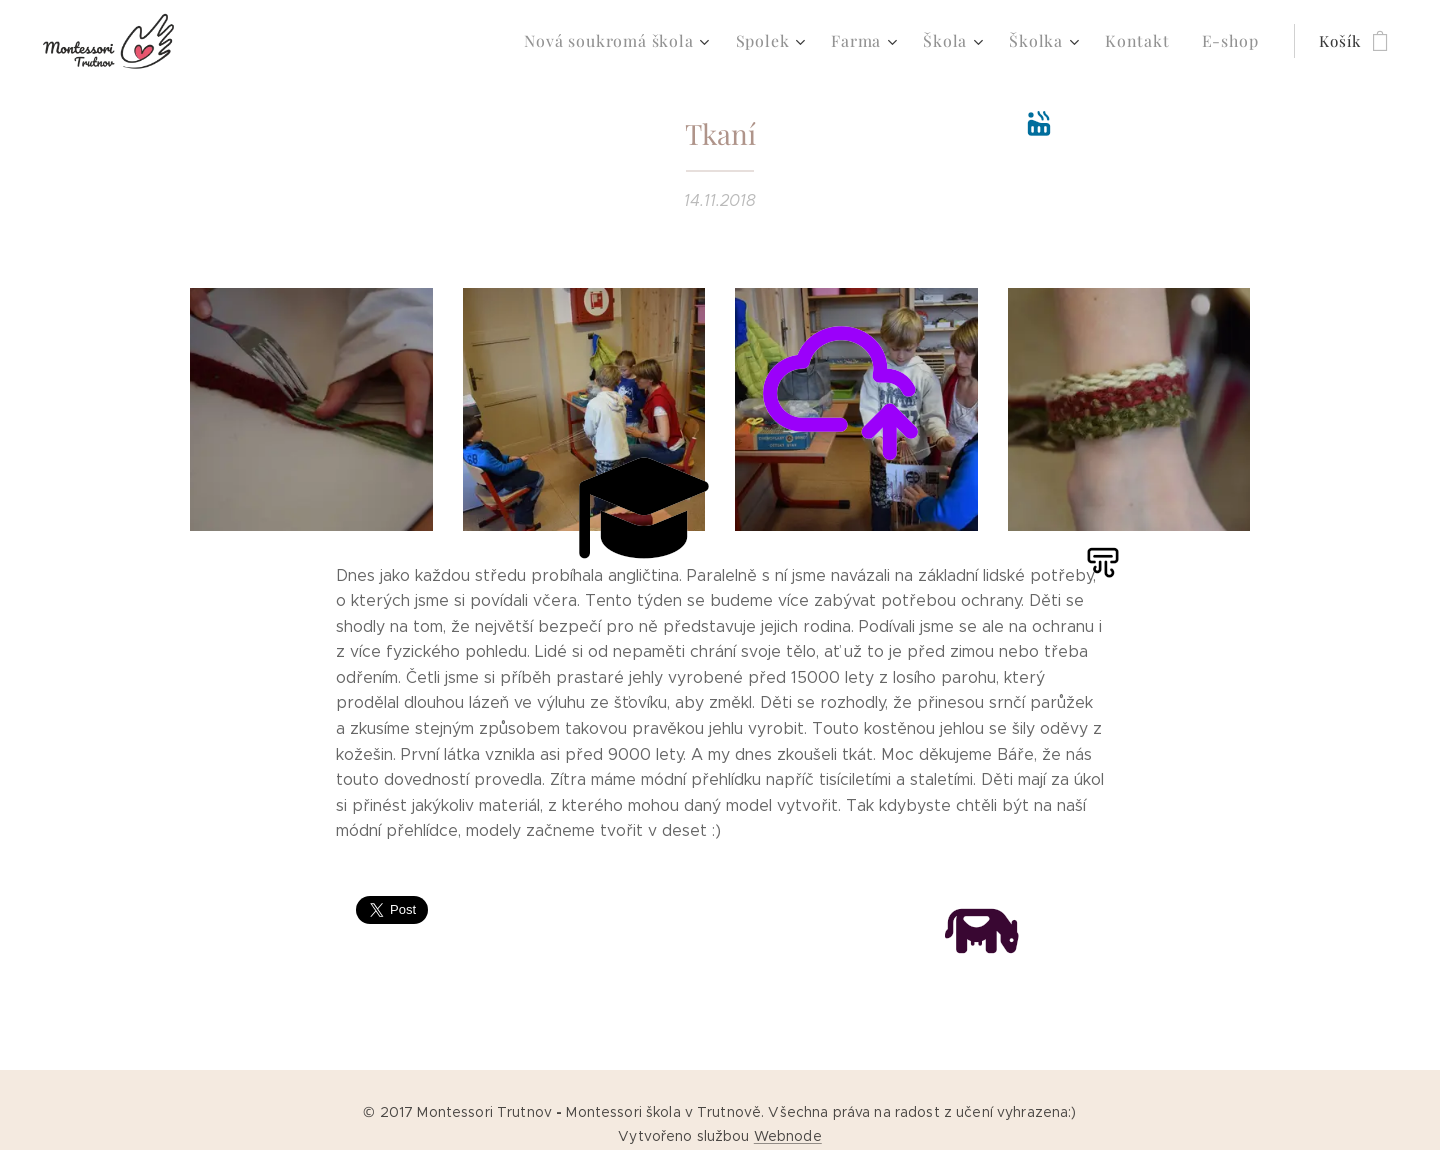 The height and width of the screenshot is (1150, 1440). I want to click on adjust air conditioning or ventilation settings, so click(1103, 562).